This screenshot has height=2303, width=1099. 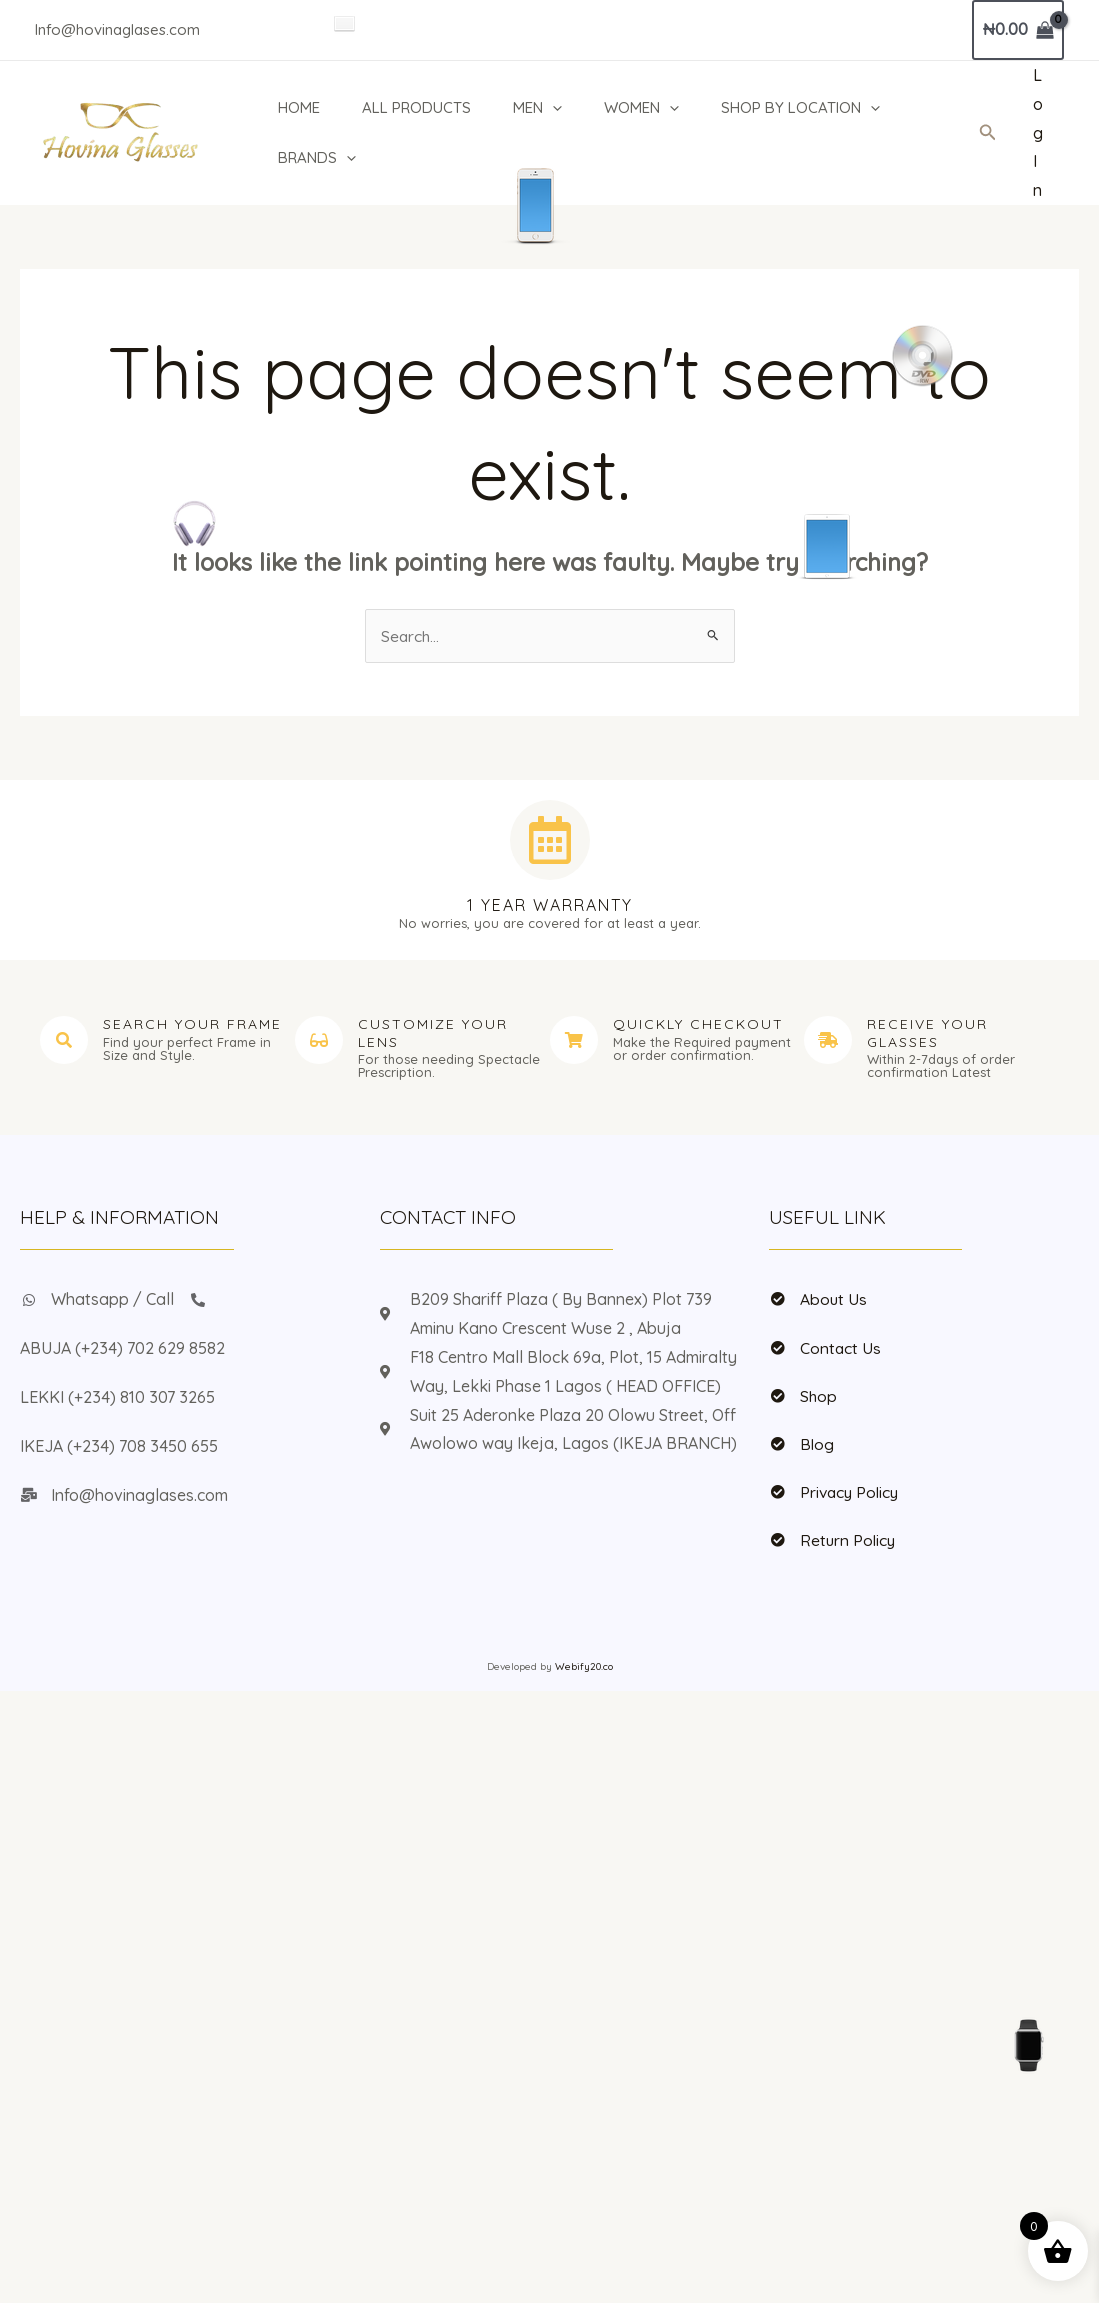 I want to click on access DVD-RW drive or disc contents, so click(x=922, y=356).